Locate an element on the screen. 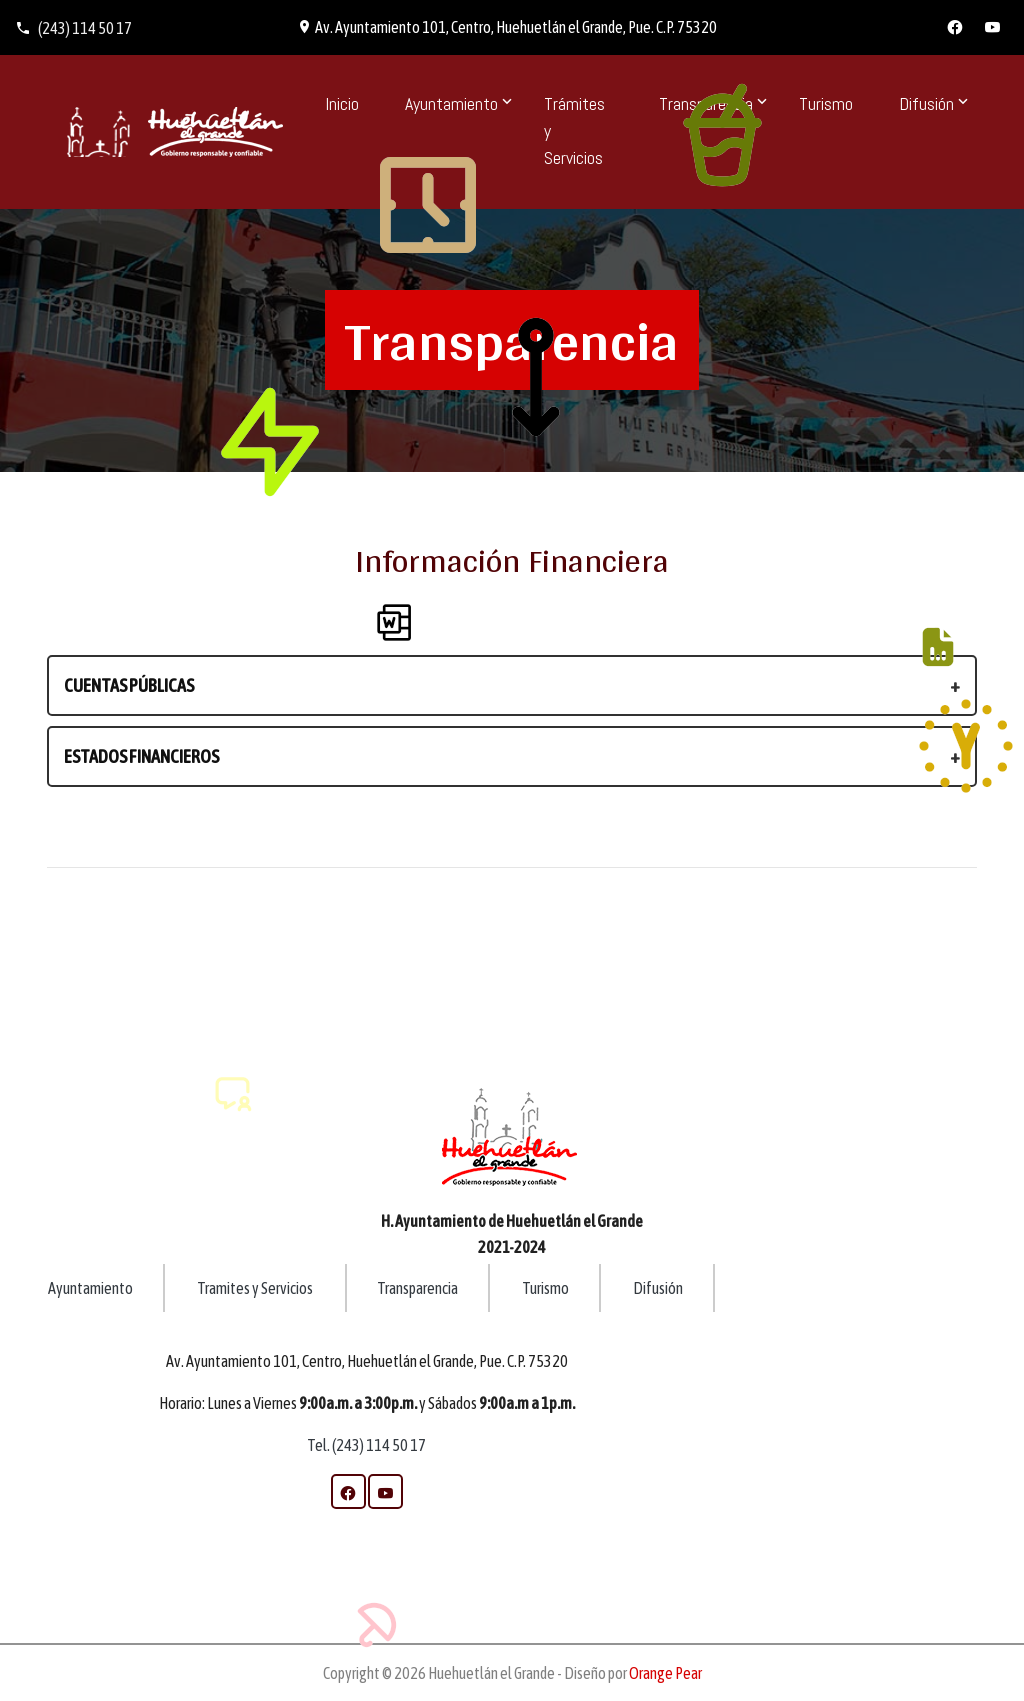 The height and width of the screenshot is (1701, 1024). order bubble tea or drinks is located at coordinates (722, 137).